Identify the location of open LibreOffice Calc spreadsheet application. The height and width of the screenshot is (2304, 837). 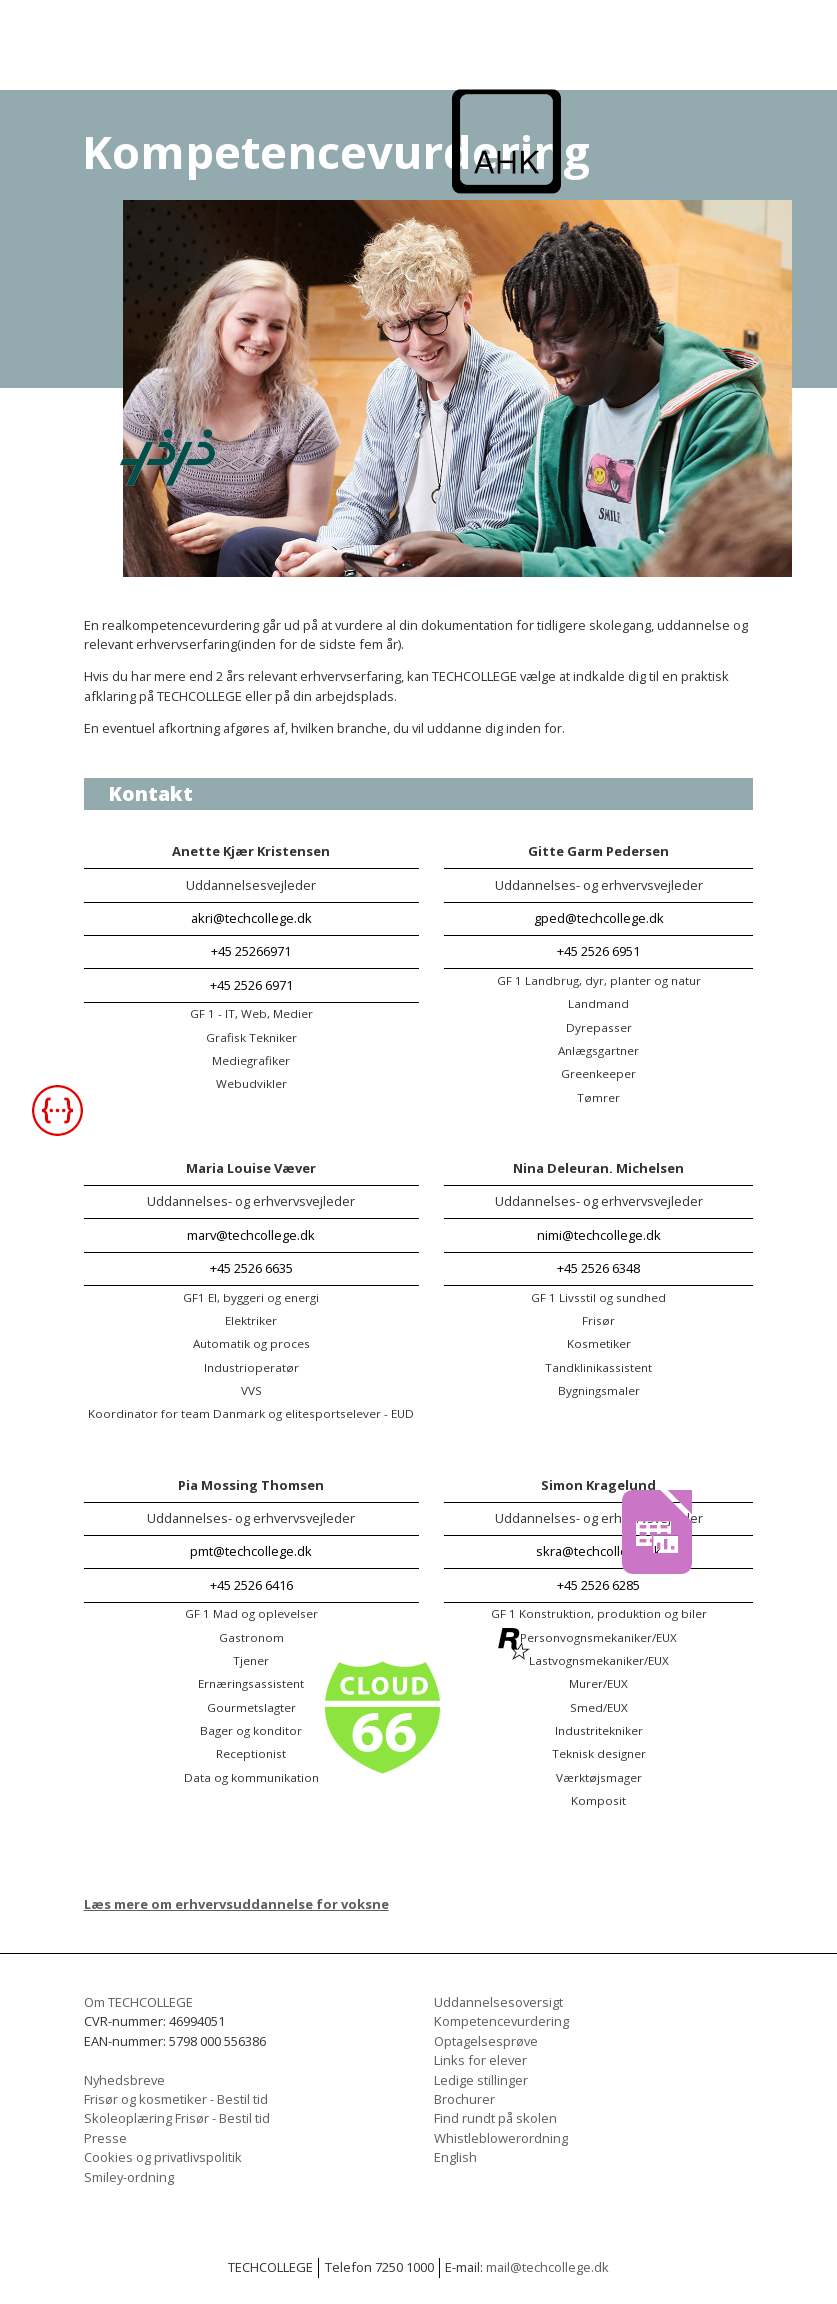
(657, 1532).